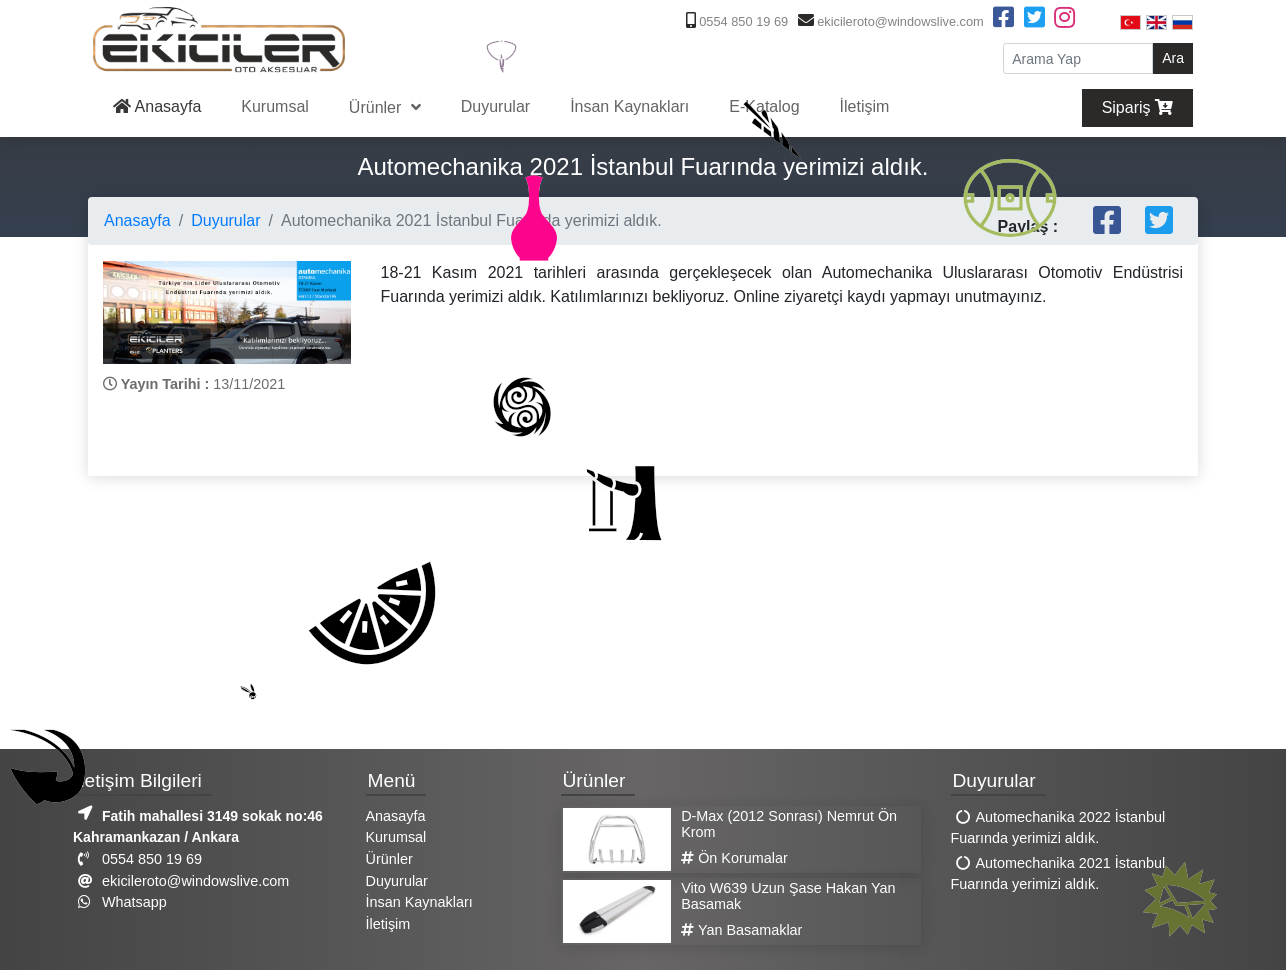  Describe the element at coordinates (248, 691) in the screenshot. I see `golden snitch icon from Harry Potter quidditch` at that location.